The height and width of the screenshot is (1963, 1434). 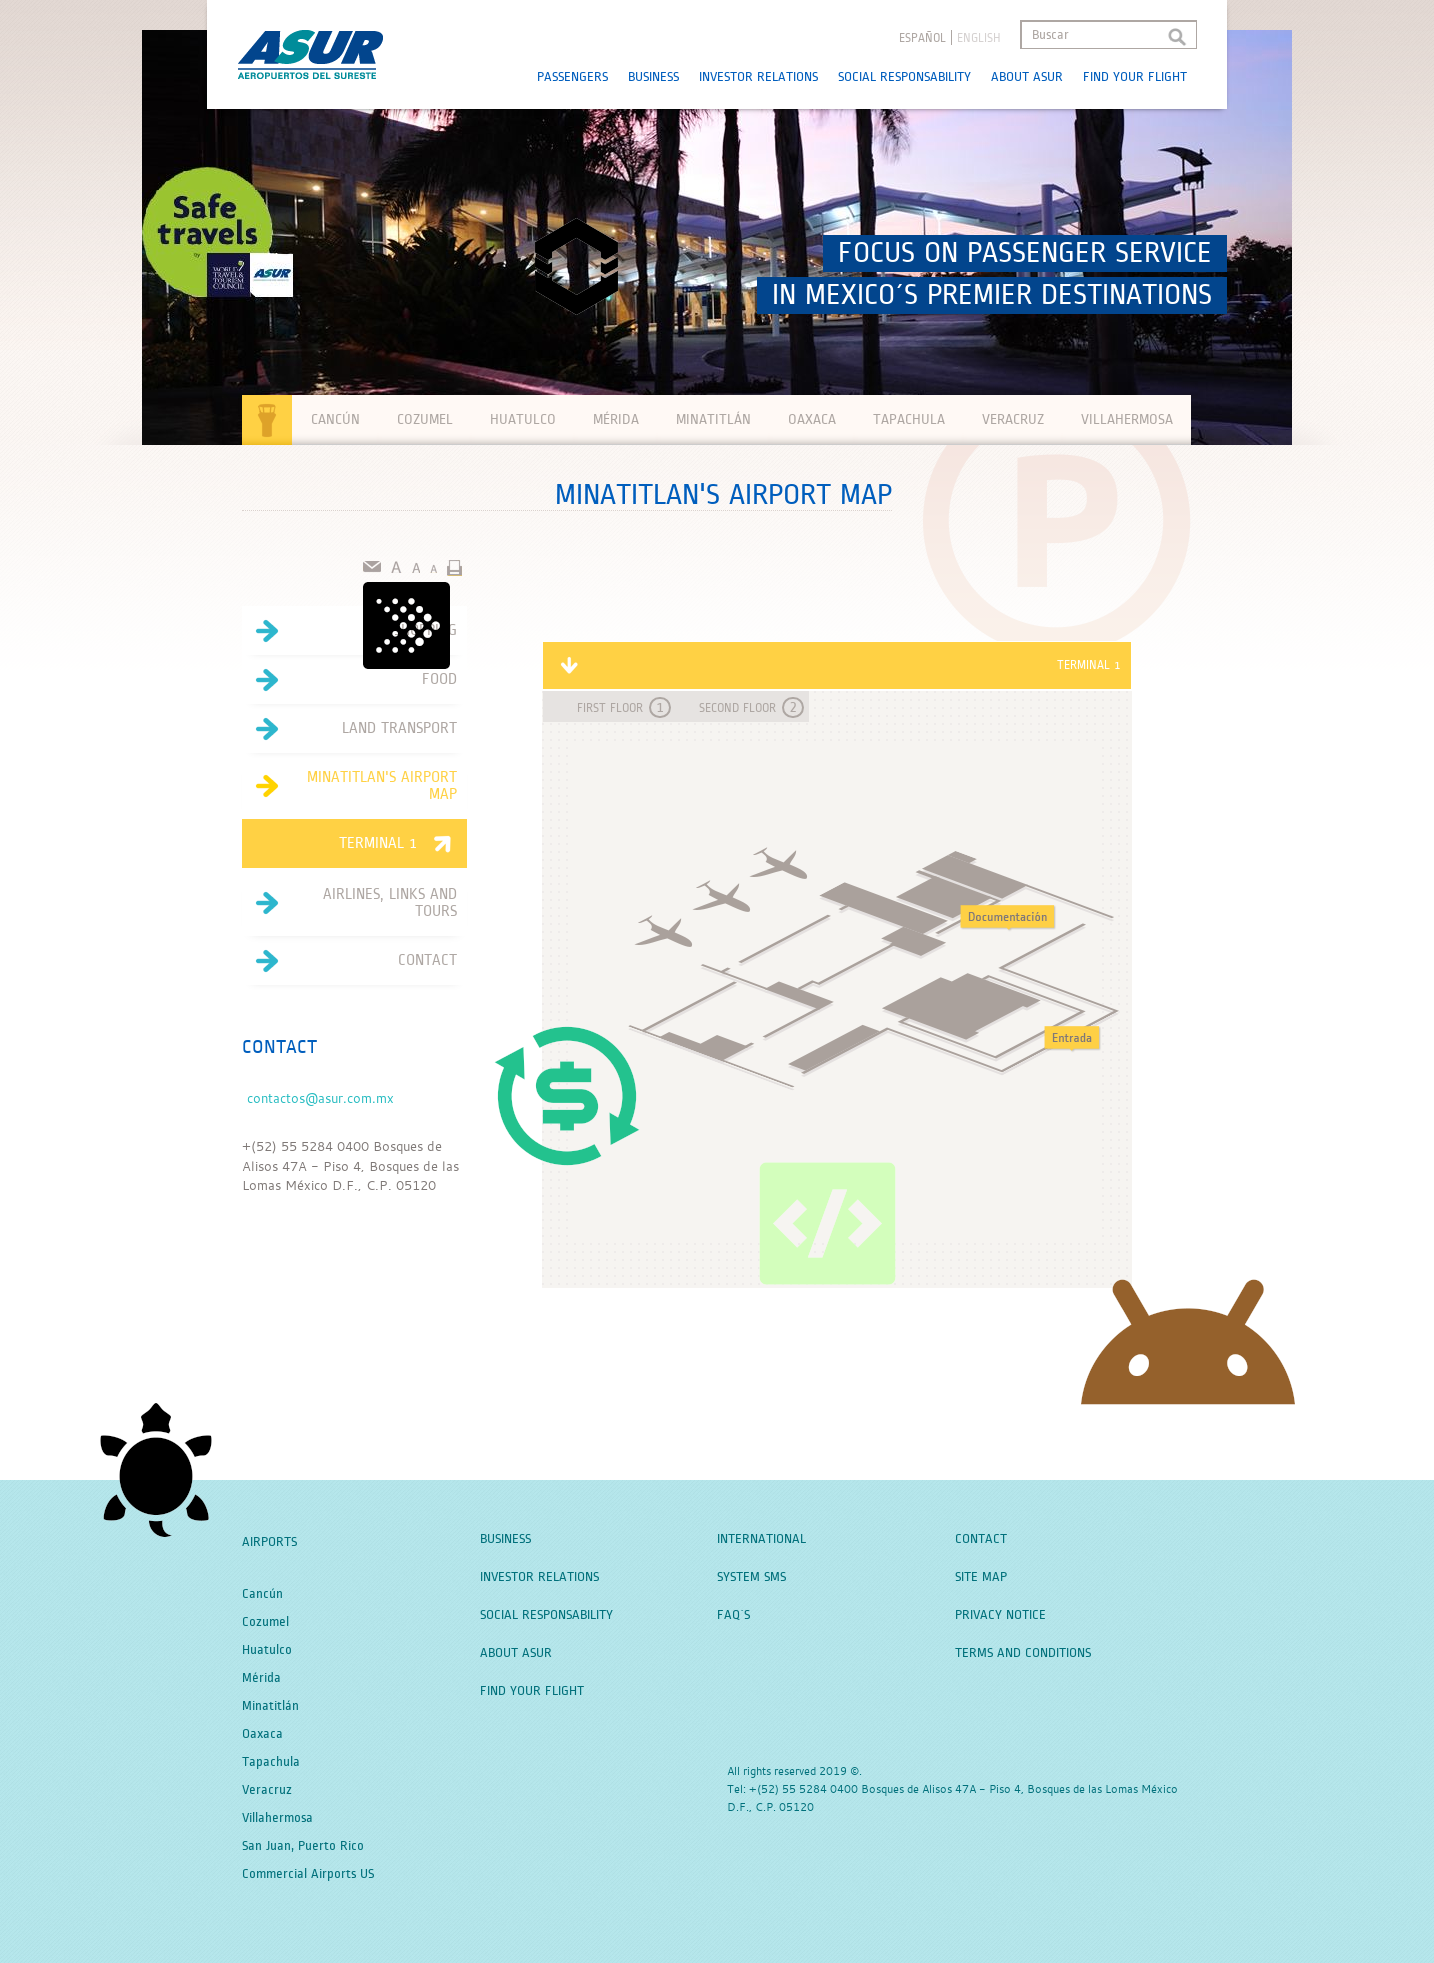 I want to click on open code editor or development tools, so click(x=827, y=1223).